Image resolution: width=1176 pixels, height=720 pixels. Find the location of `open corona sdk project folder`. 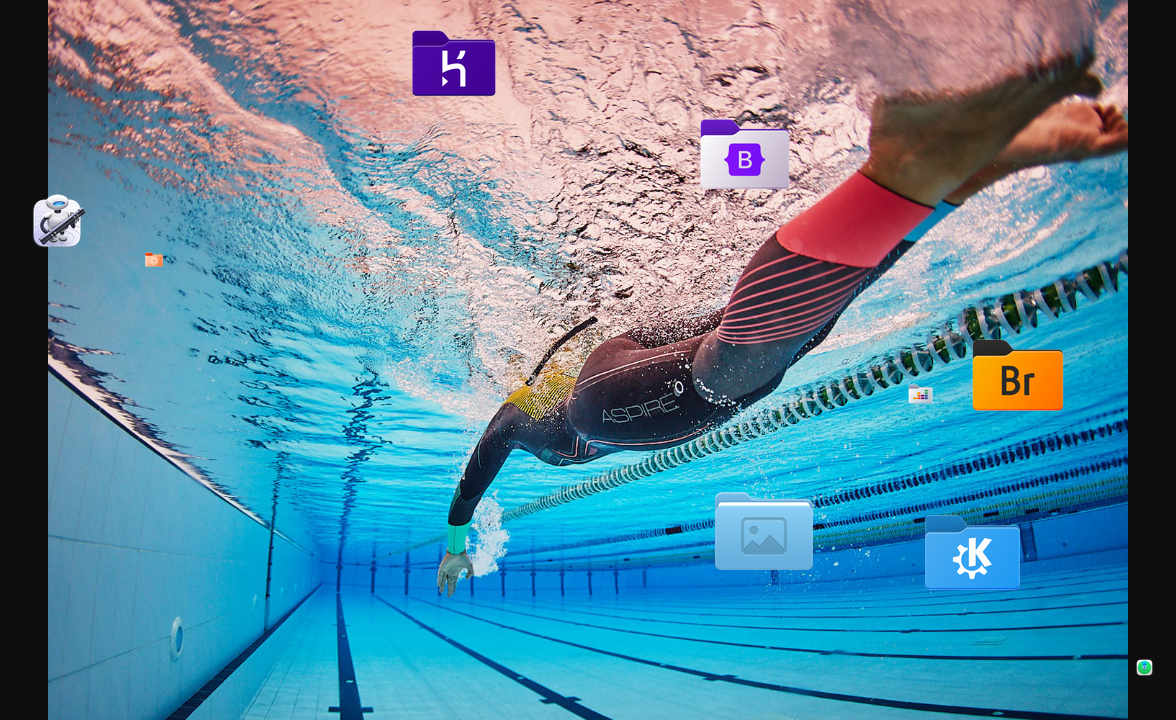

open corona sdk project folder is located at coordinates (154, 260).